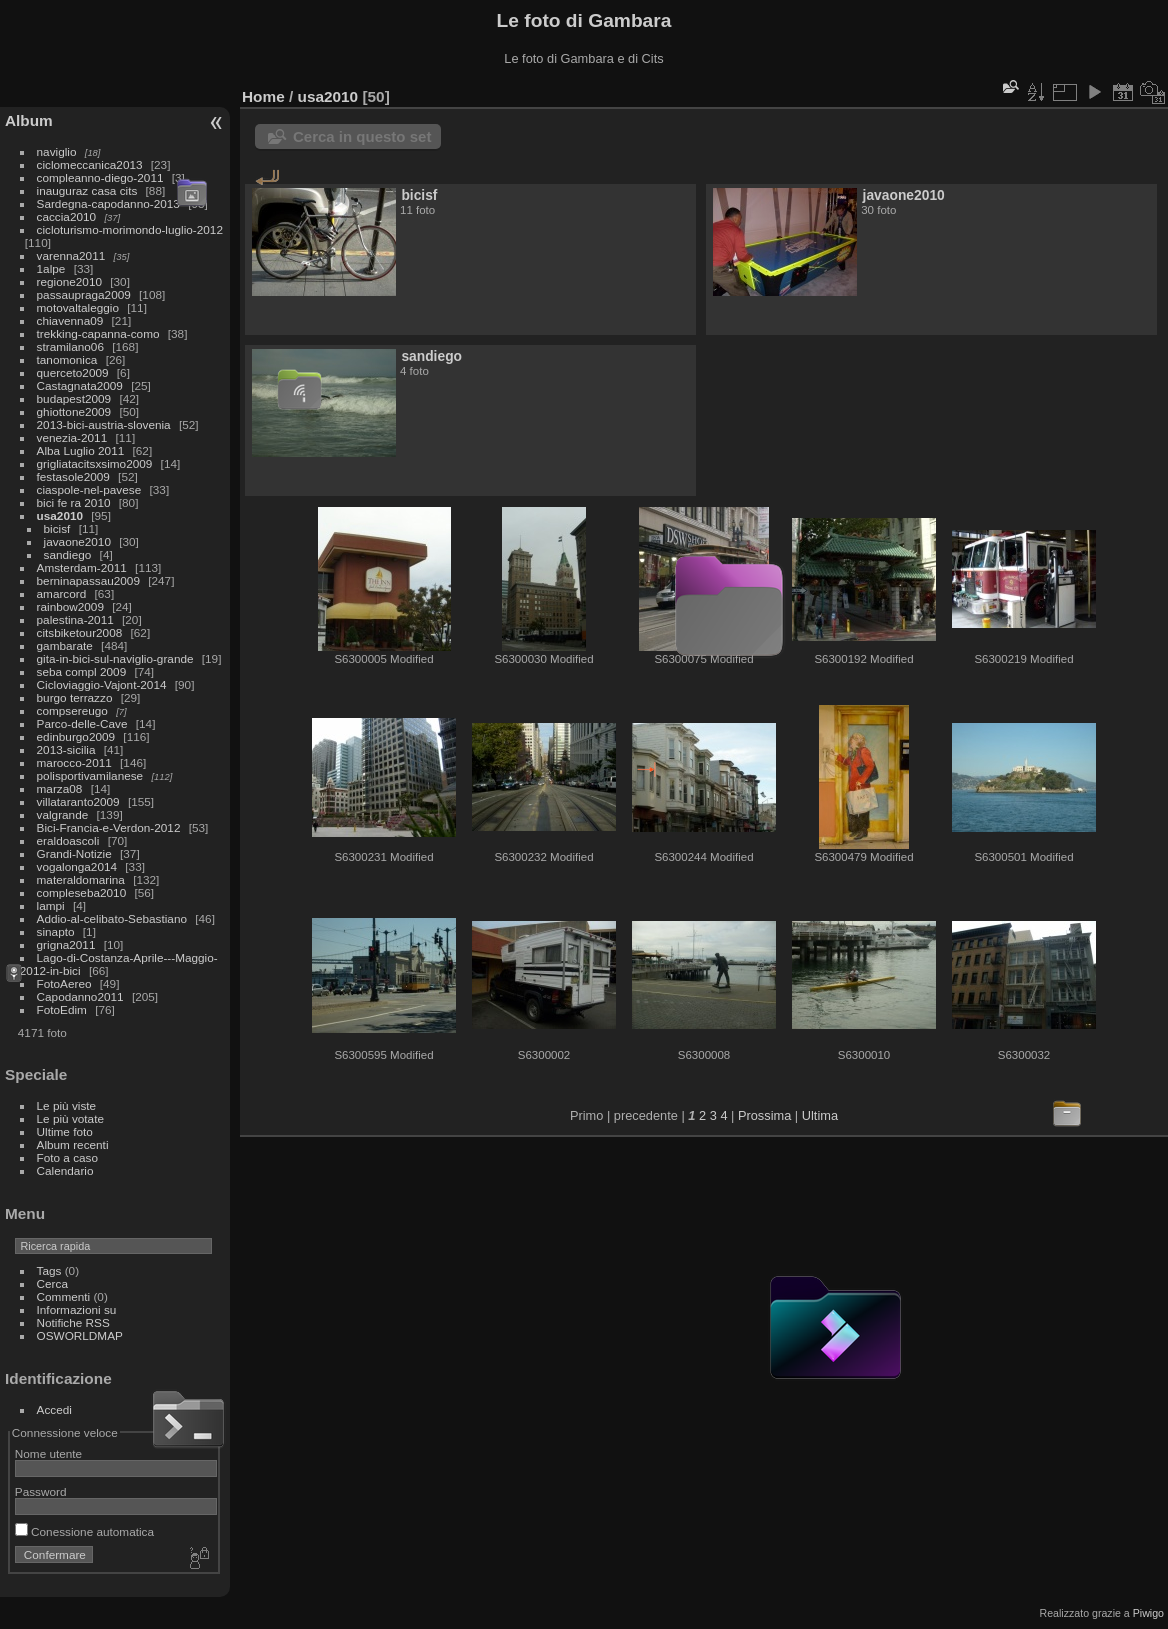  Describe the element at coordinates (835, 1331) in the screenshot. I see `open wondershare filmora go project files` at that location.